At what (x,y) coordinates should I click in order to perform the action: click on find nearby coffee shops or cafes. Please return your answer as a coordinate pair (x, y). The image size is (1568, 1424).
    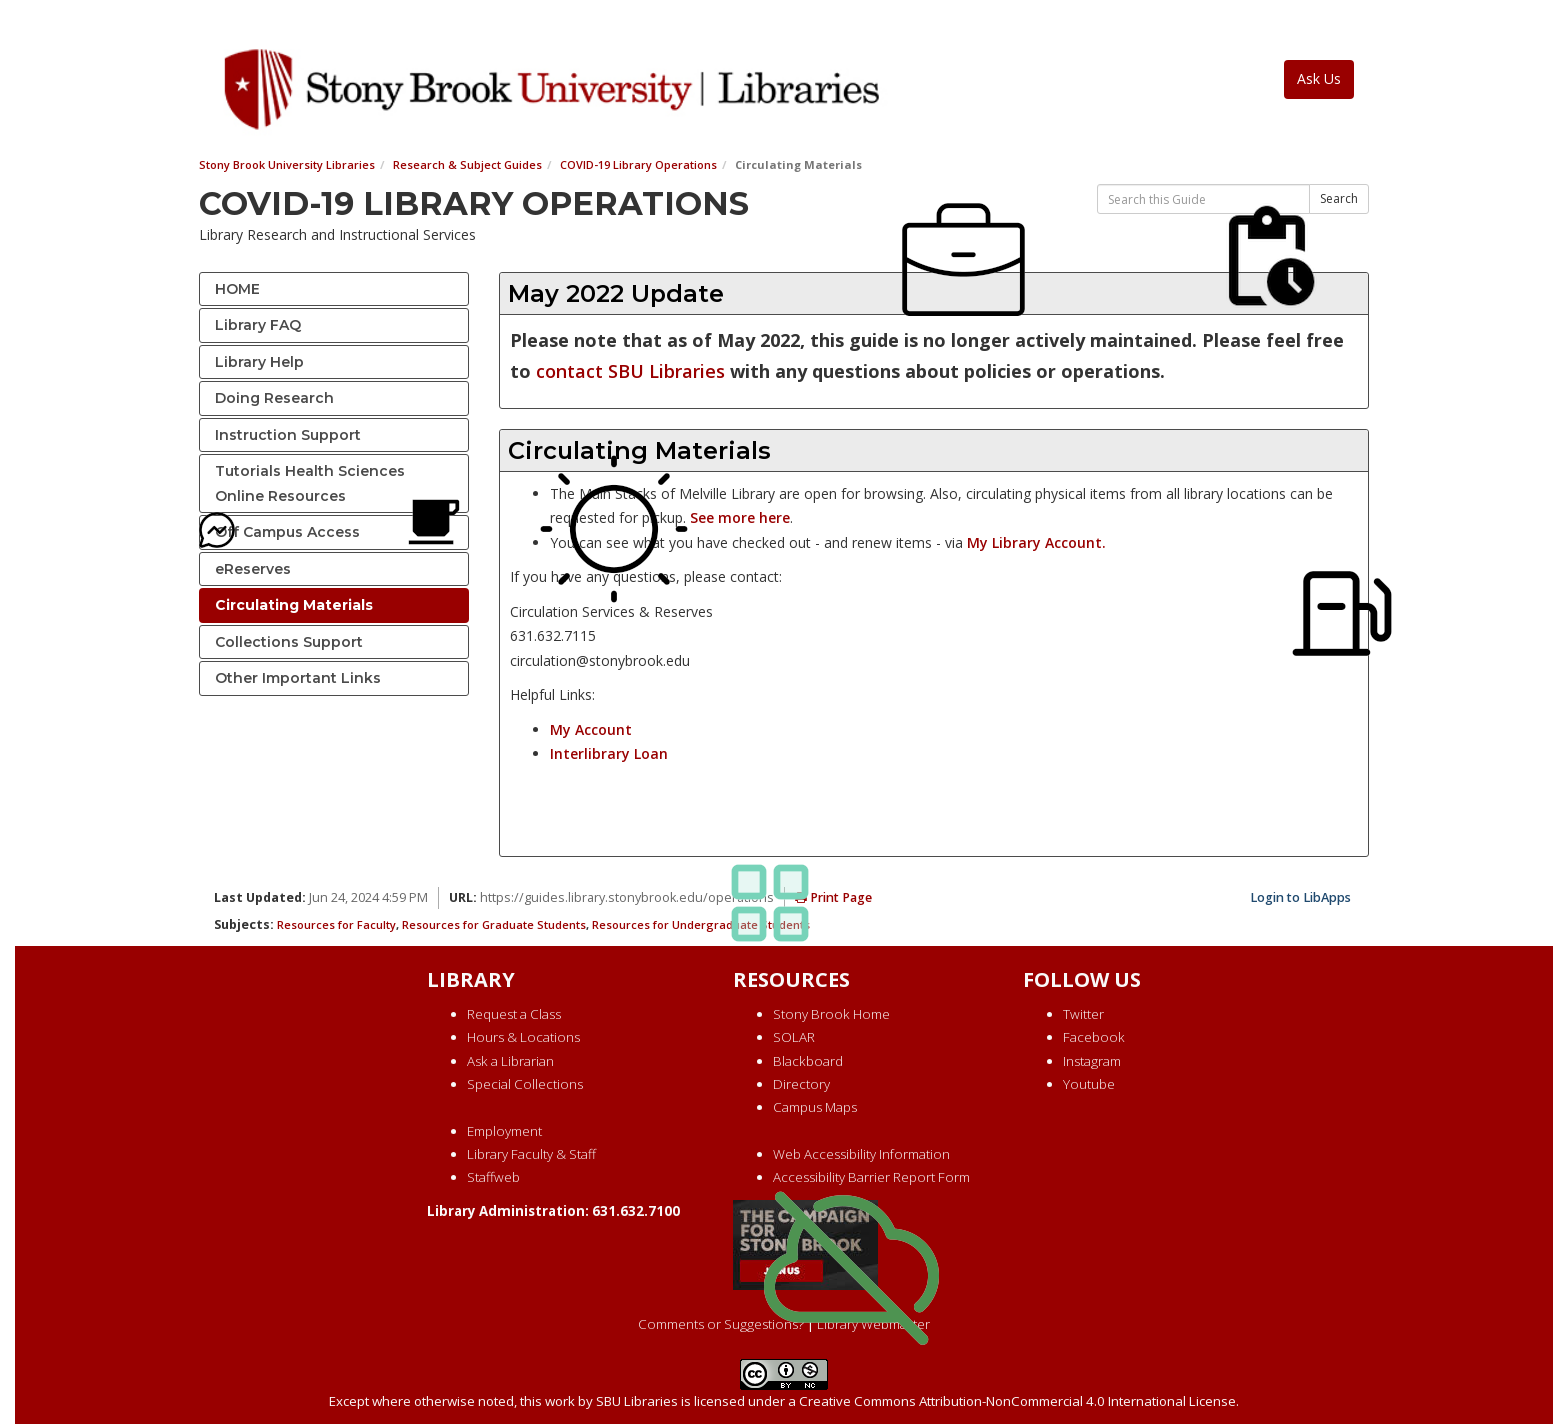
    Looking at the image, I should click on (434, 523).